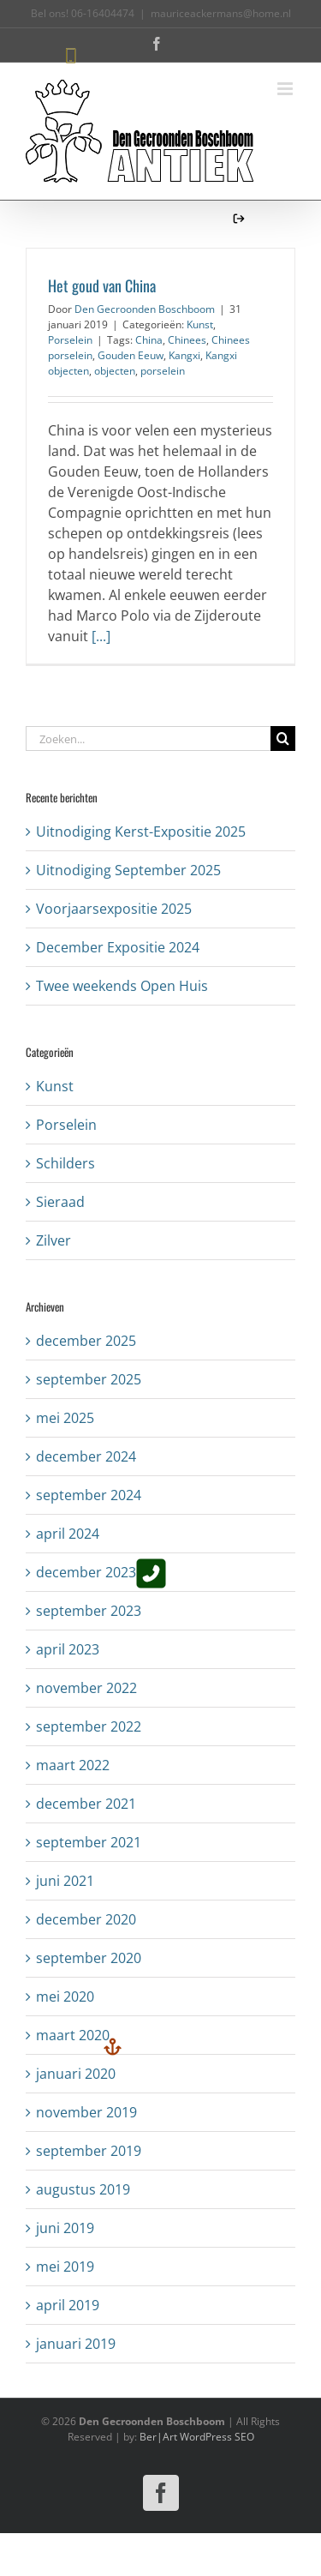 This screenshot has width=321, height=2576. Describe the element at coordinates (112, 2046) in the screenshot. I see `create an anchor link or bookmark point` at that location.